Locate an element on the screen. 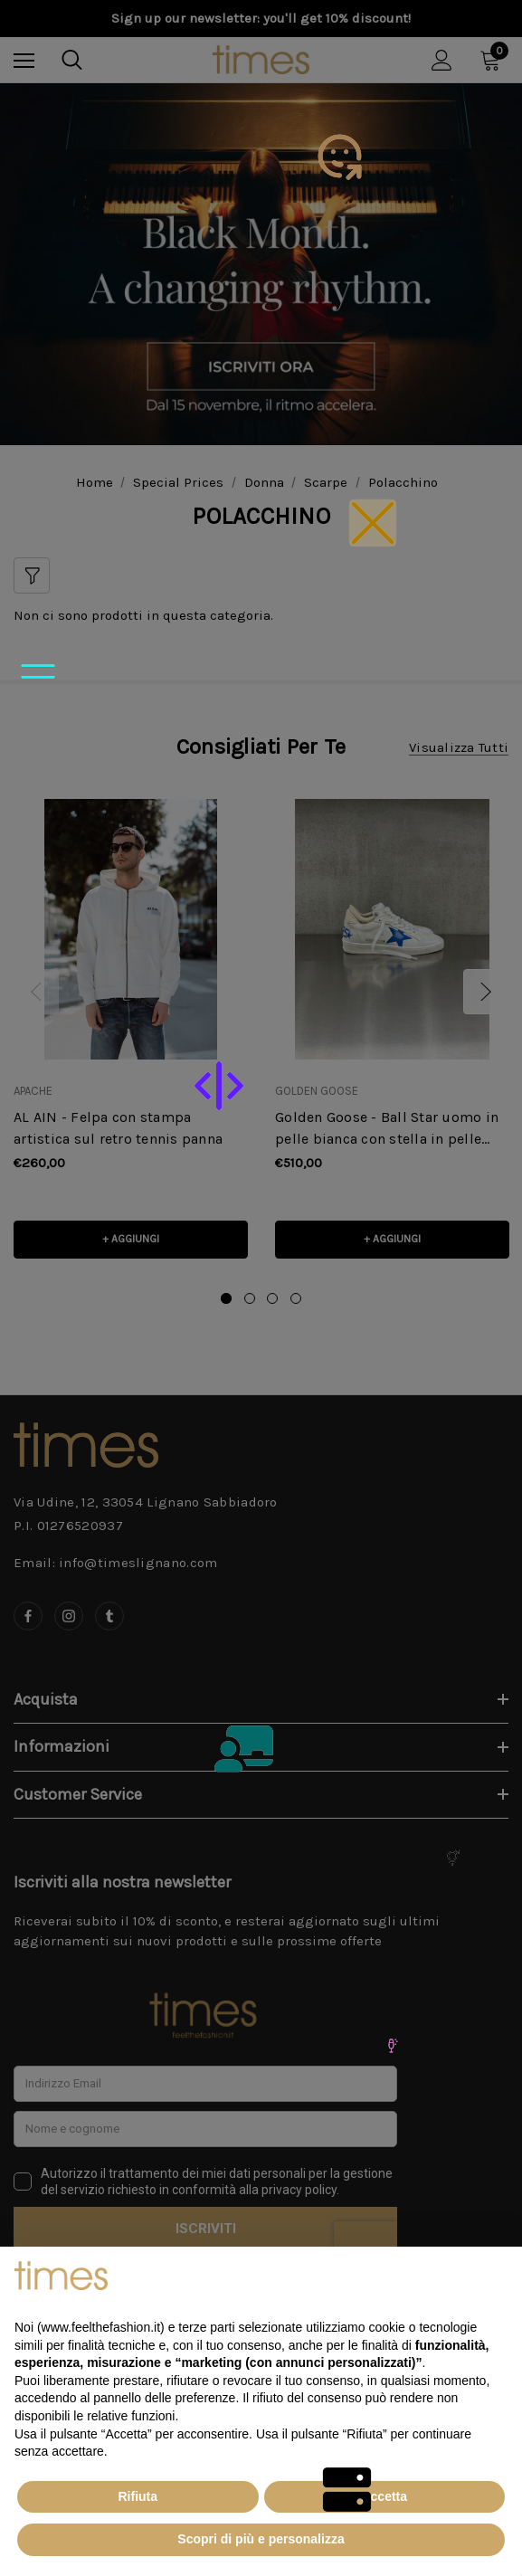 The image size is (522, 2576). celebrate an achievement or milestone is located at coordinates (392, 2046).